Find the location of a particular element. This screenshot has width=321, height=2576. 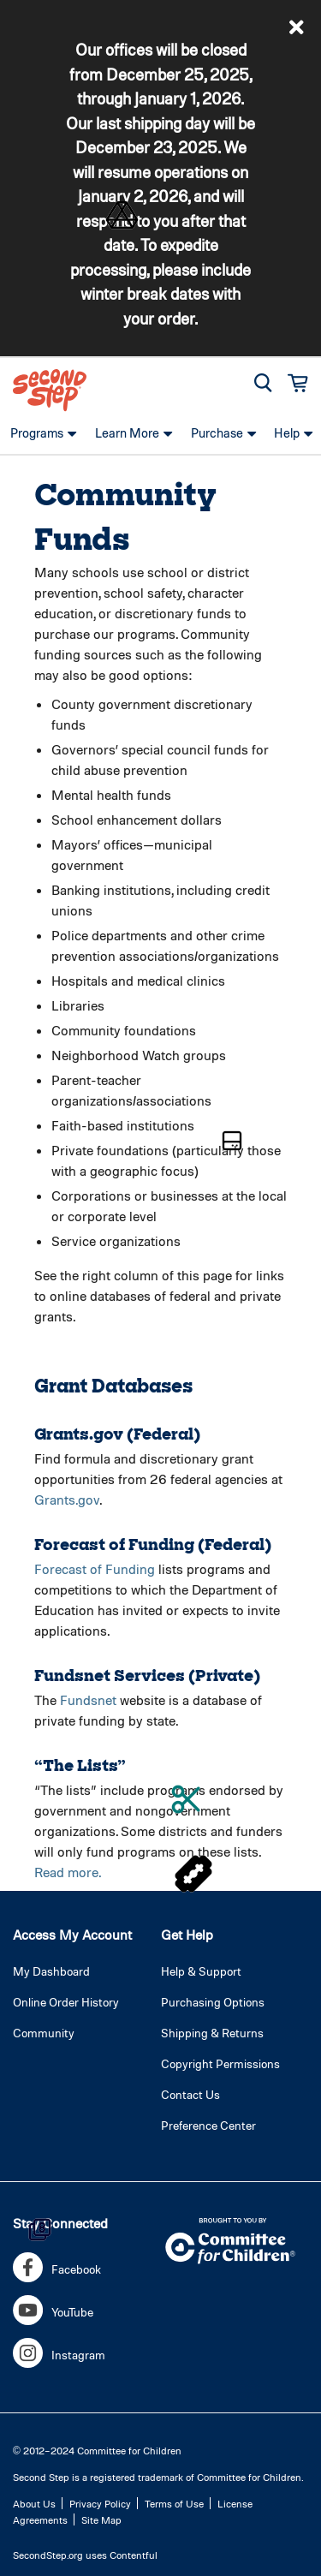

access hard drive or storage settings is located at coordinates (232, 1141).